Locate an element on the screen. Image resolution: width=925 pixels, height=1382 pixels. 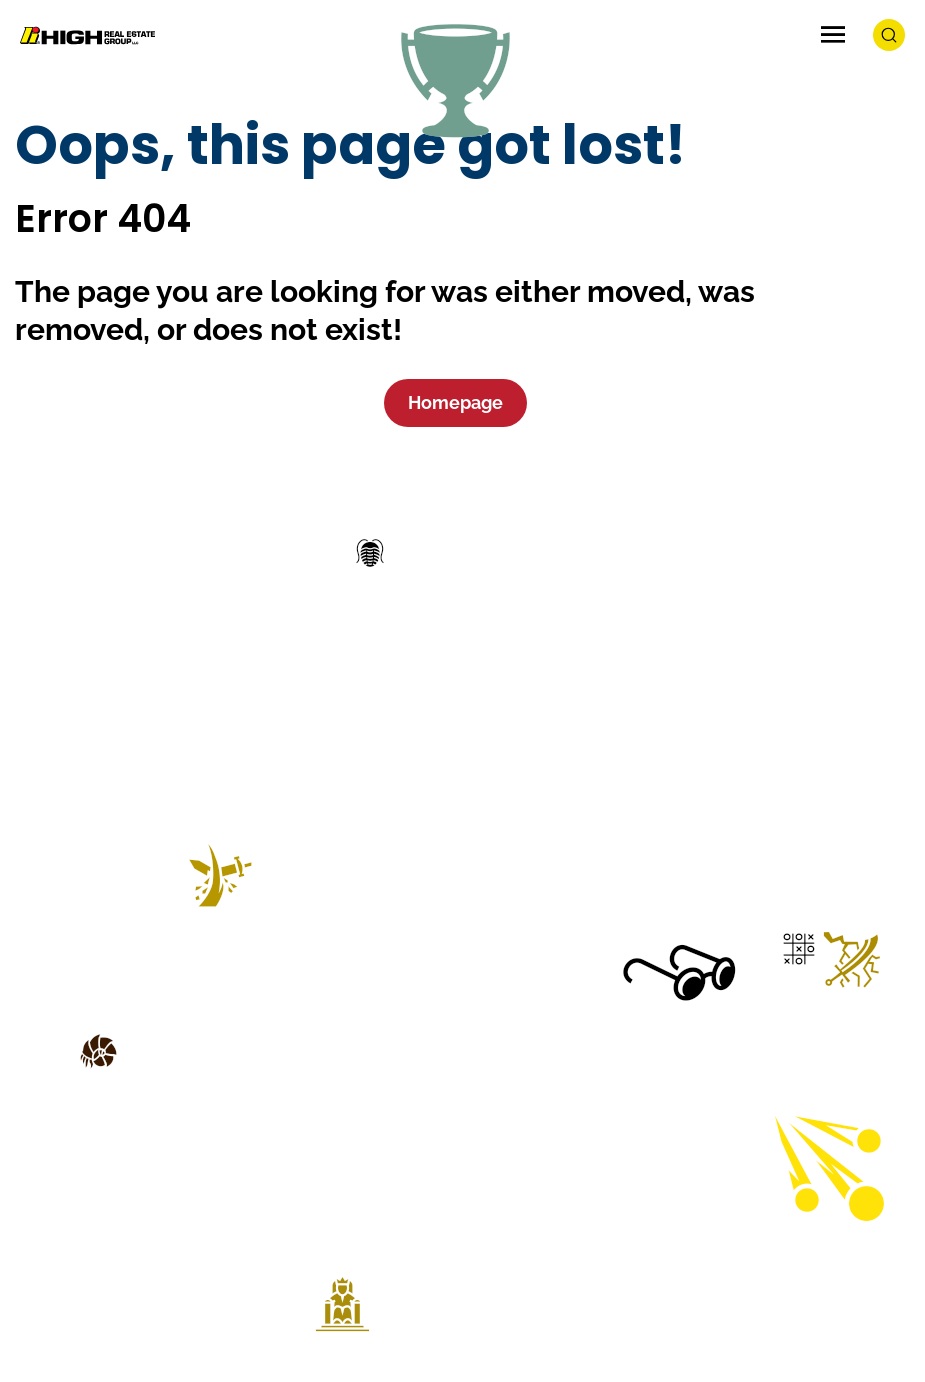
trilobite fossil icon for a paleontology or natural history app is located at coordinates (370, 553).